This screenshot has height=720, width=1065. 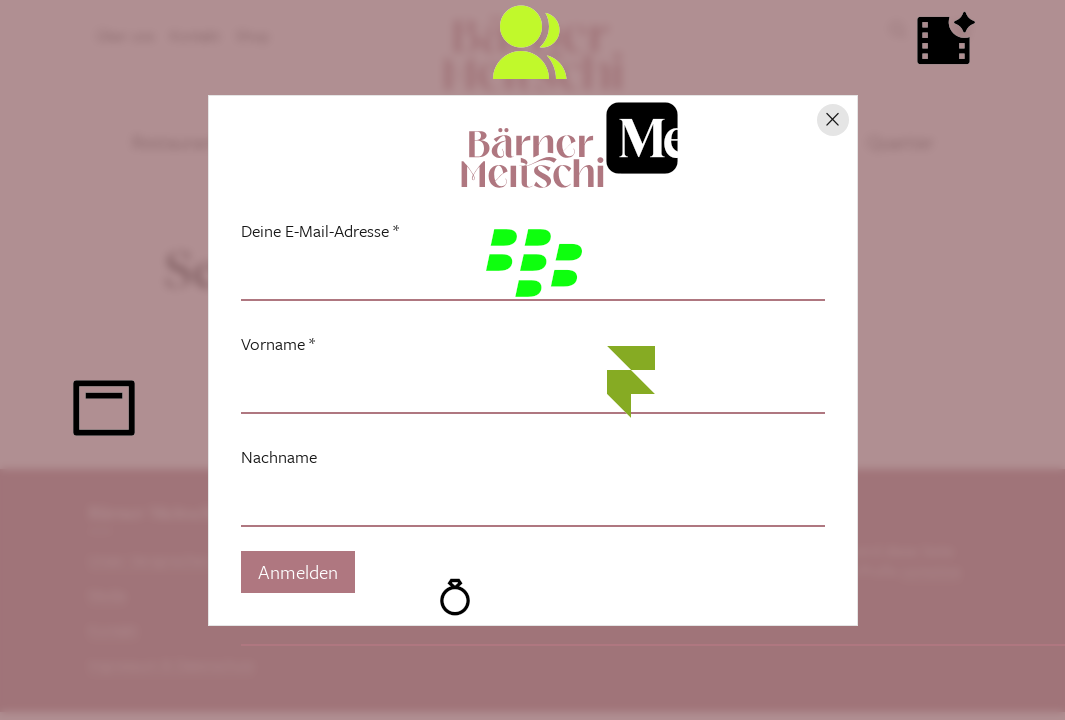 I want to click on open framer design tool, so click(x=631, y=382).